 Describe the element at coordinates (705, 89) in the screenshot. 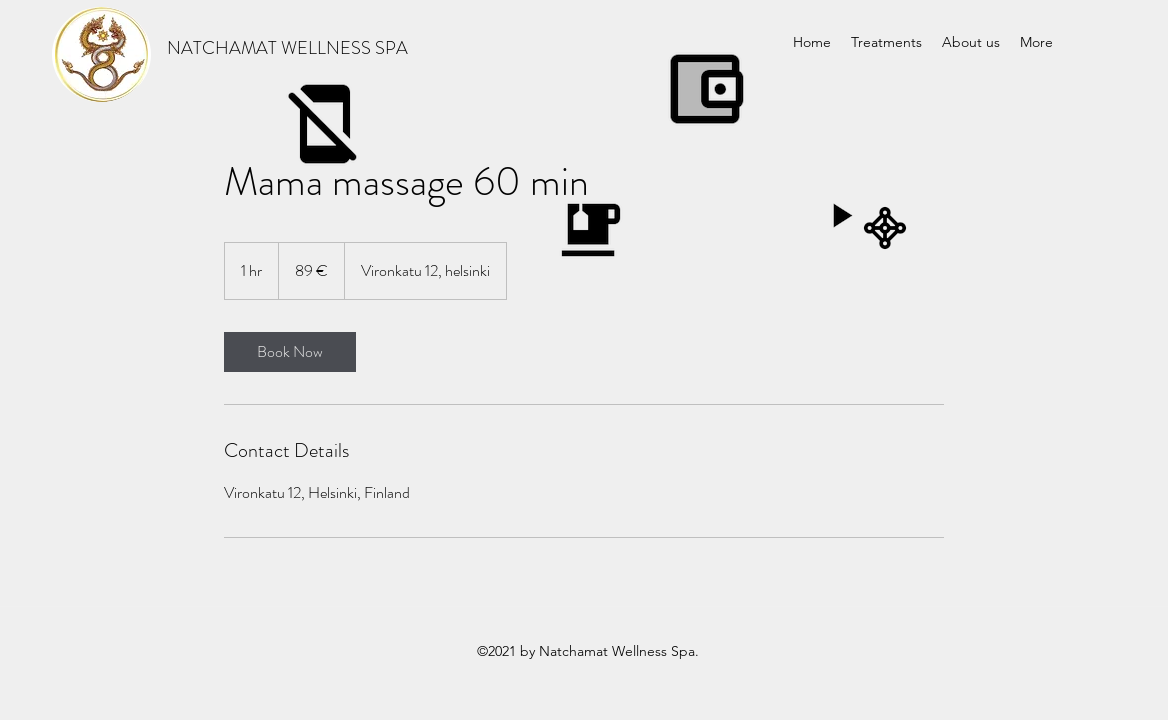

I see `access your digital wallet` at that location.